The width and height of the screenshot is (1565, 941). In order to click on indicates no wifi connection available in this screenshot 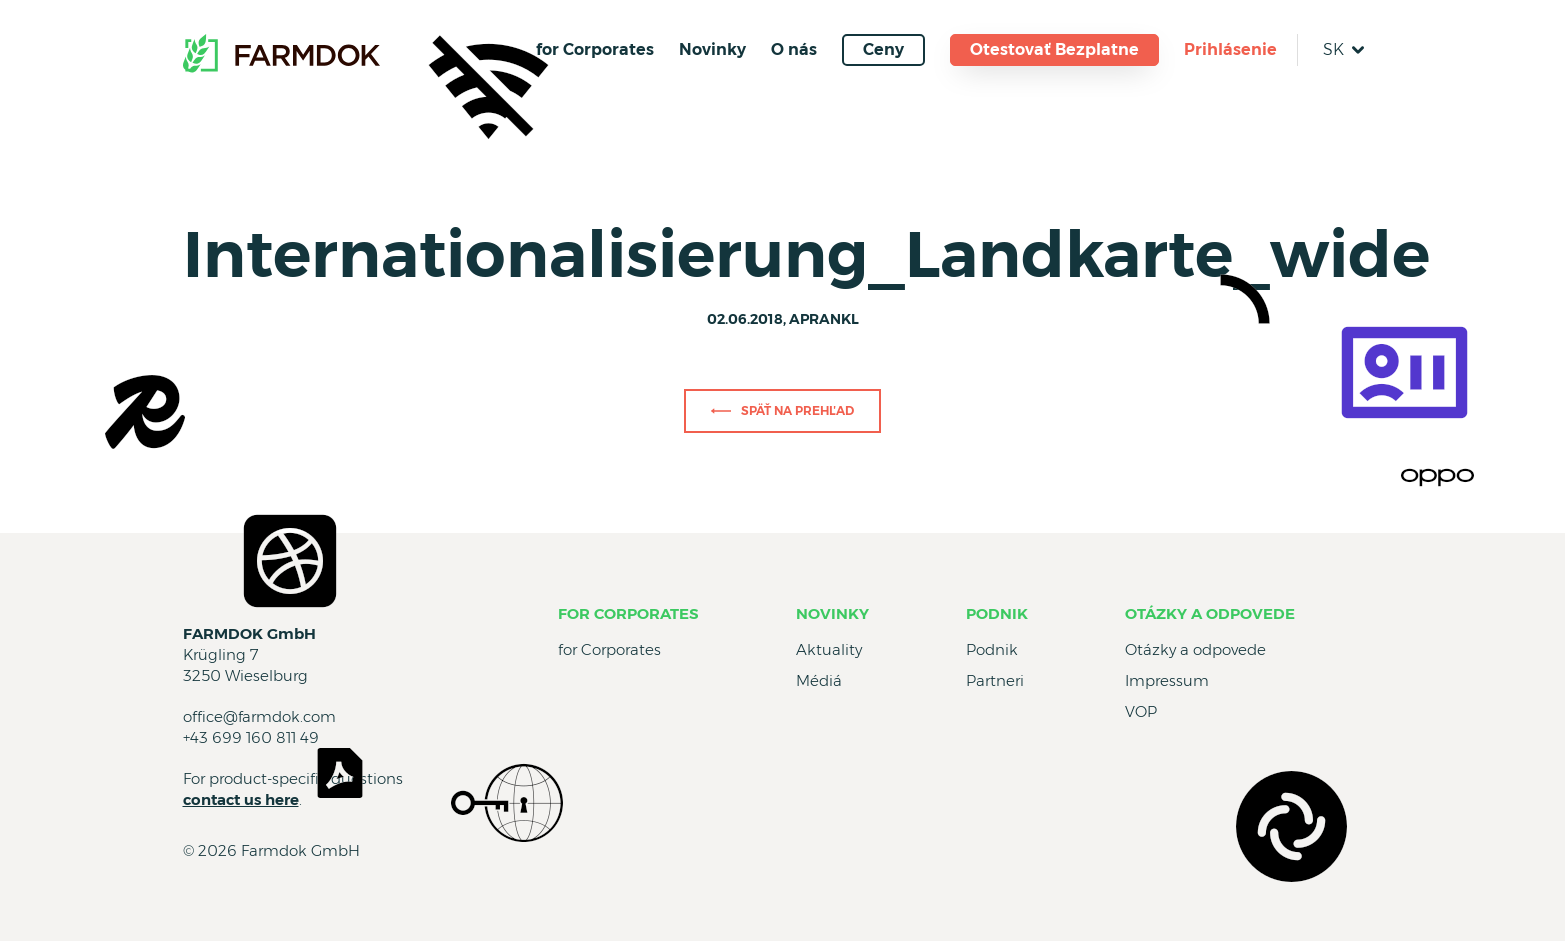, I will do `click(488, 91)`.